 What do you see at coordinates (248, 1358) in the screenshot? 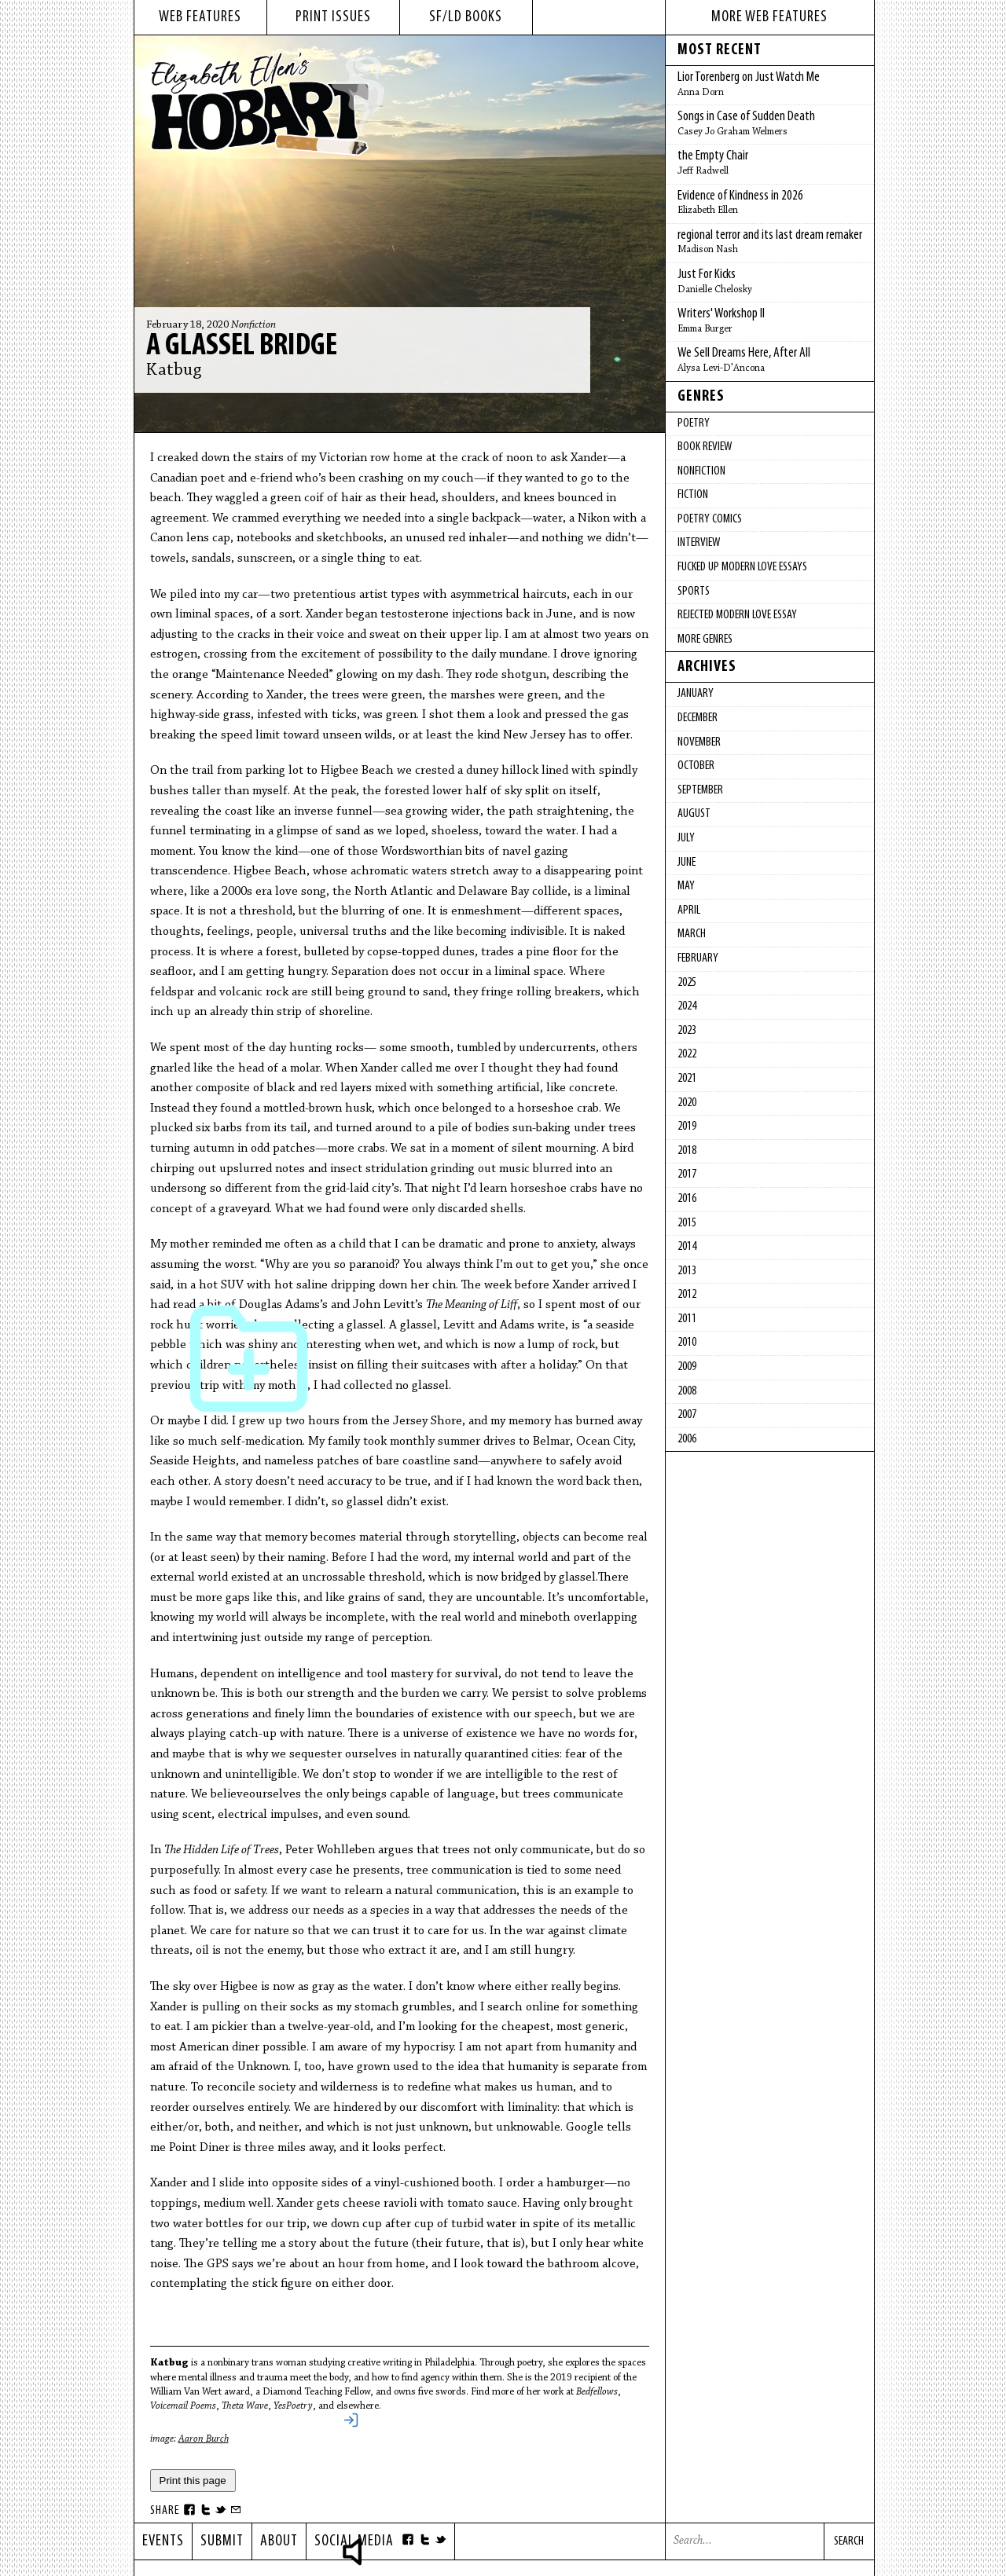
I see `create a new folder` at bounding box center [248, 1358].